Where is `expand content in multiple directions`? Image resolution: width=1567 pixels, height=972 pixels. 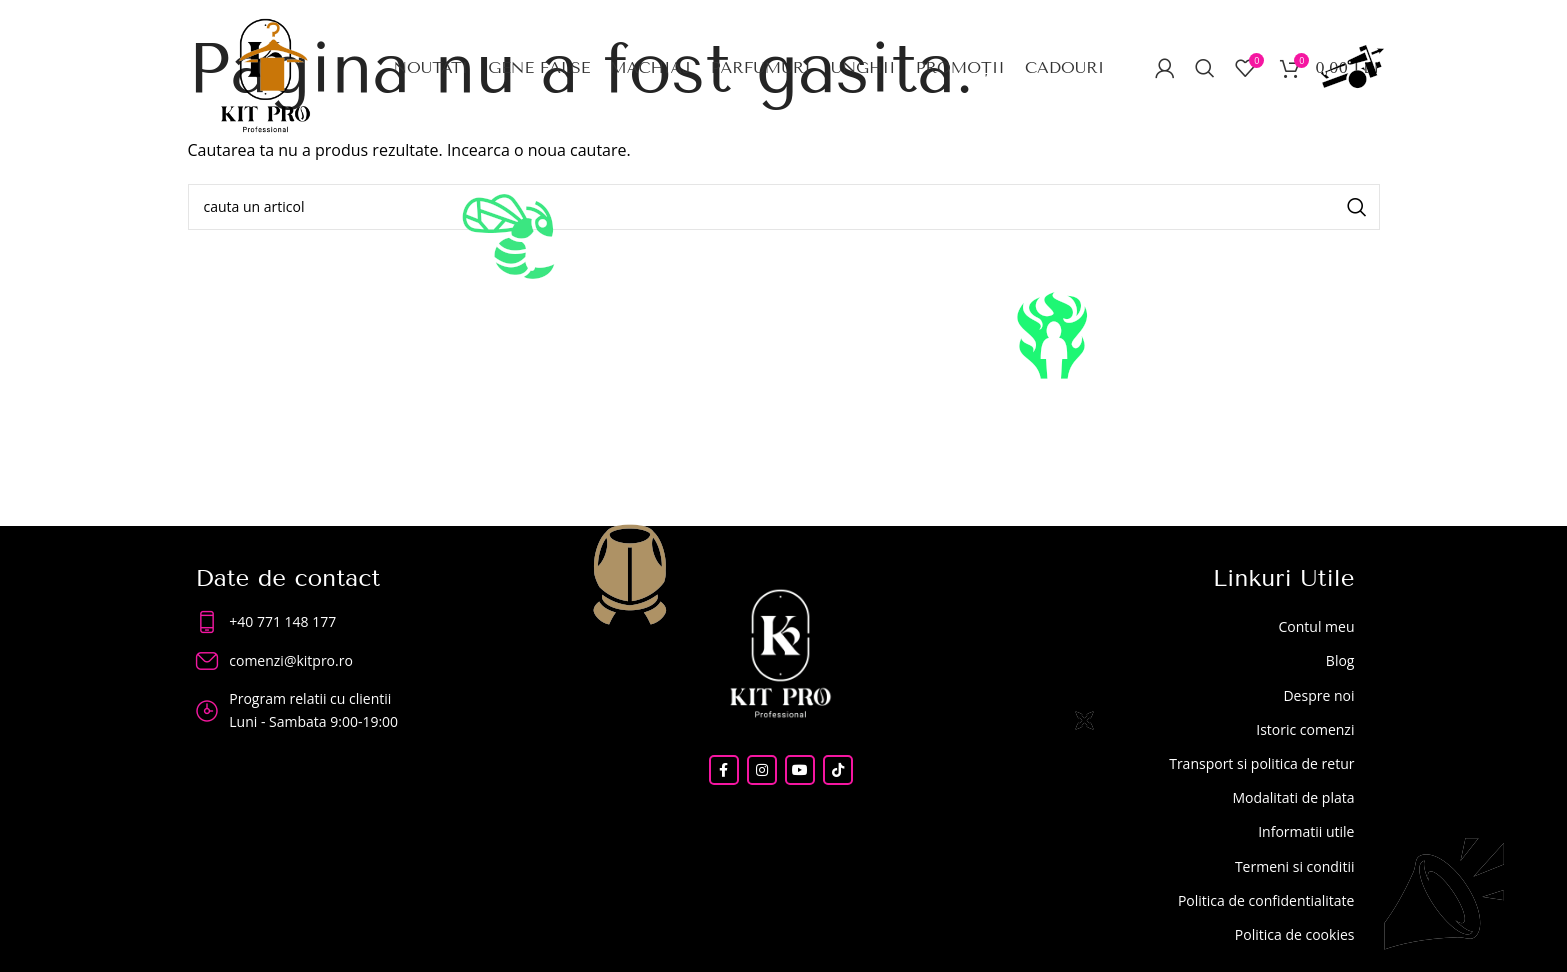
expand content in multiple directions is located at coordinates (1084, 720).